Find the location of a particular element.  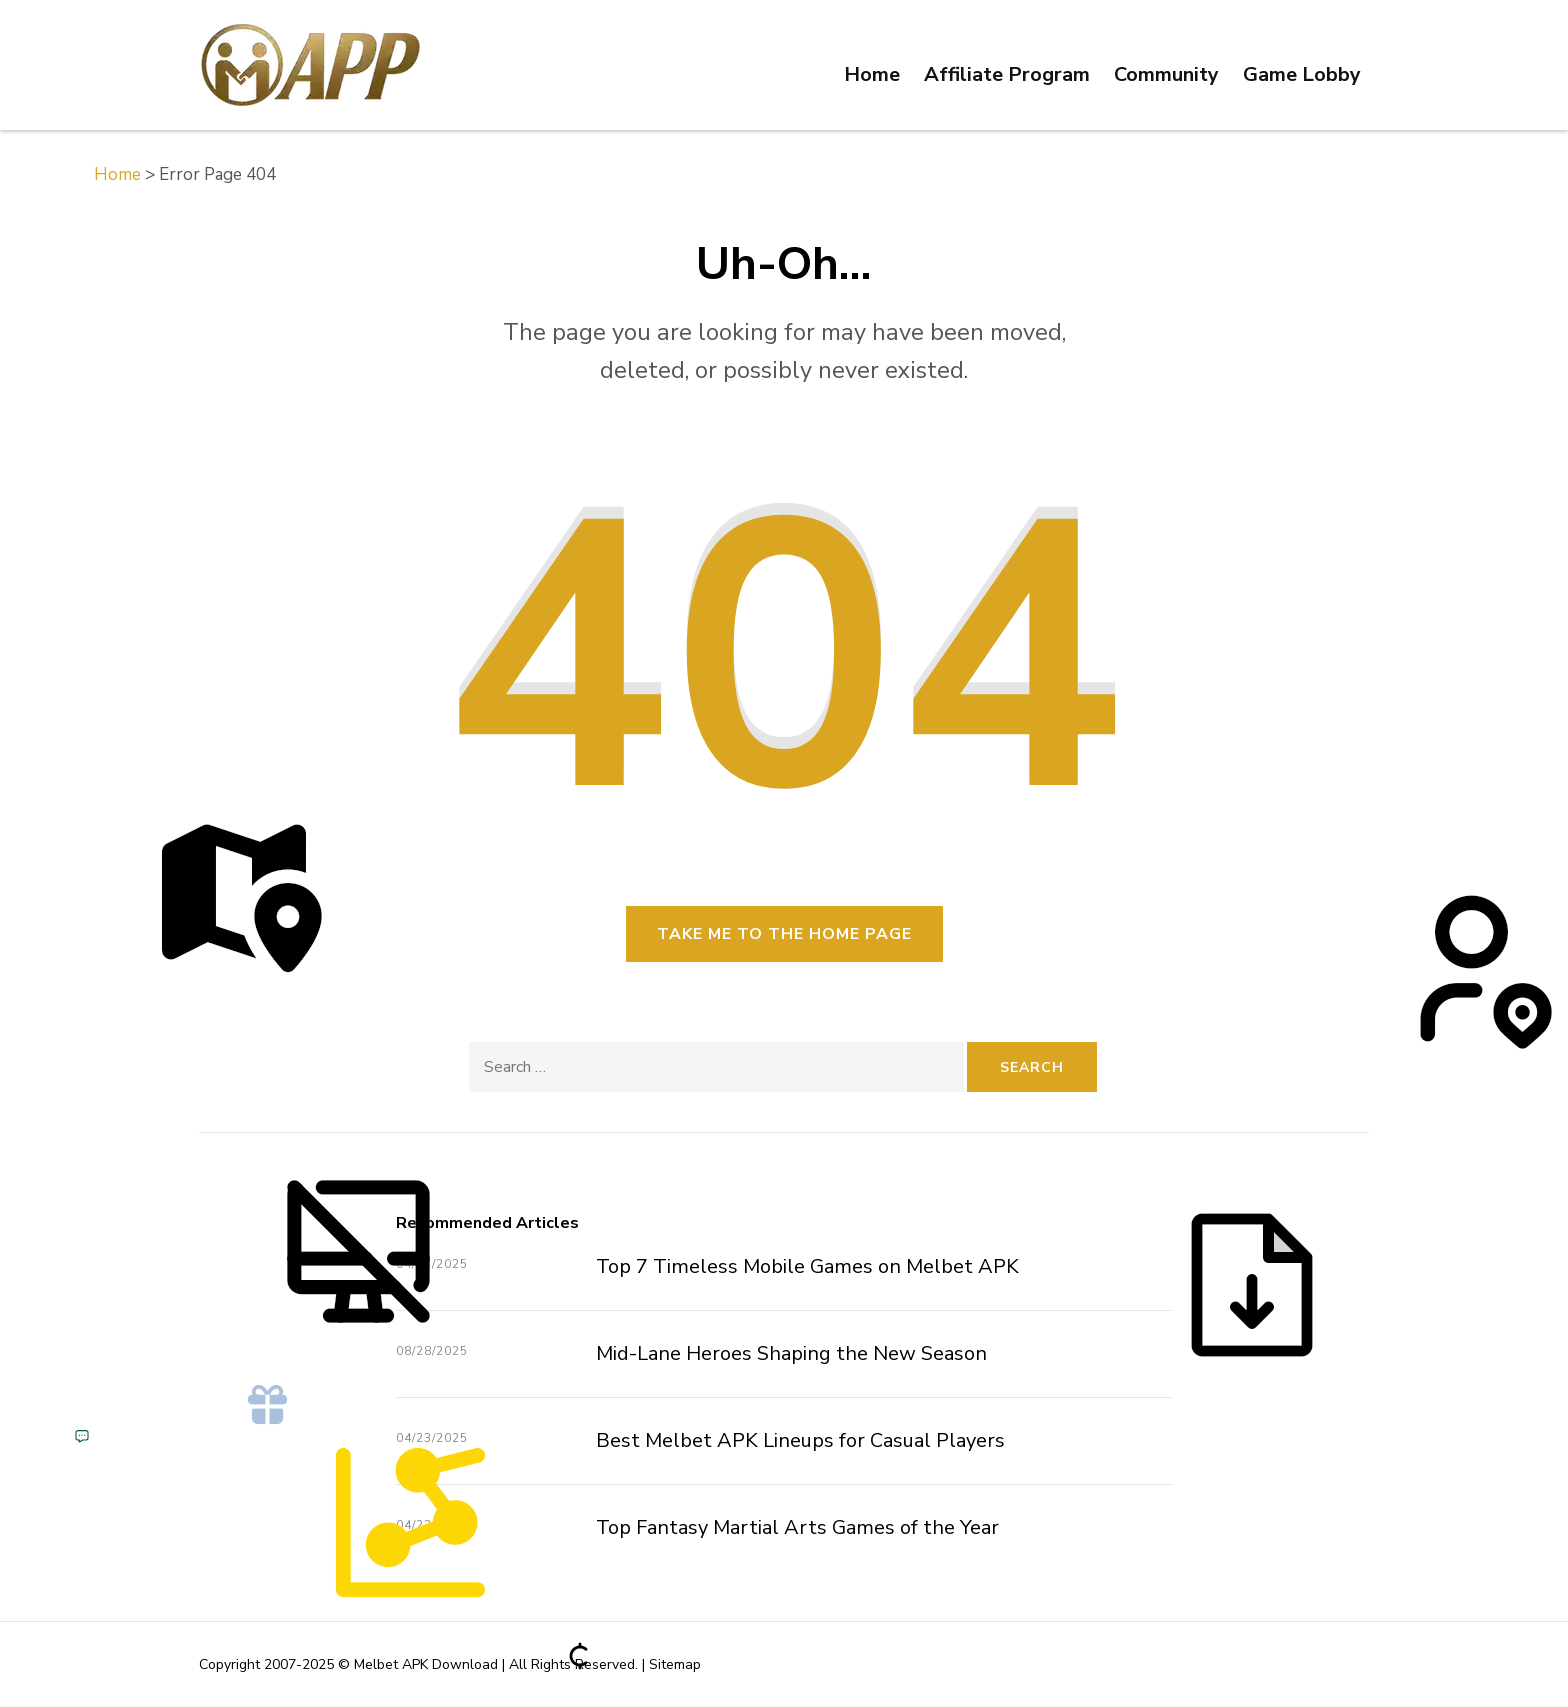

indicates cent currency or small monetary value is located at coordinates (580, 1656).